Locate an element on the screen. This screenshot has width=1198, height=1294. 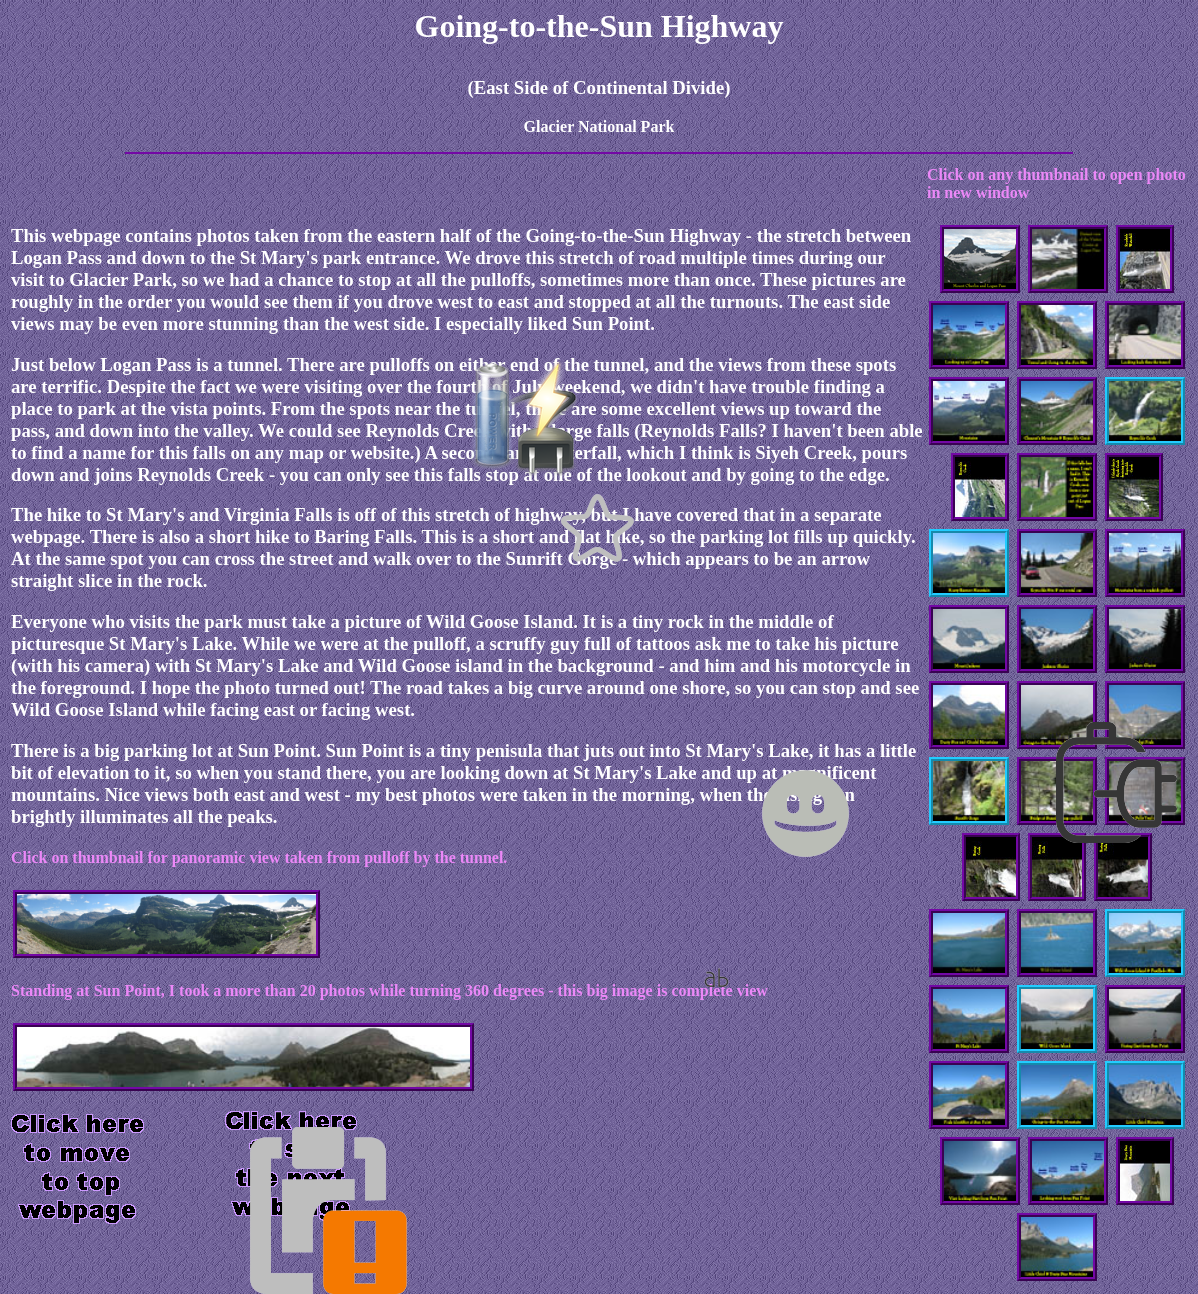
access font settings and preferences is located at coordinates (716, 978).